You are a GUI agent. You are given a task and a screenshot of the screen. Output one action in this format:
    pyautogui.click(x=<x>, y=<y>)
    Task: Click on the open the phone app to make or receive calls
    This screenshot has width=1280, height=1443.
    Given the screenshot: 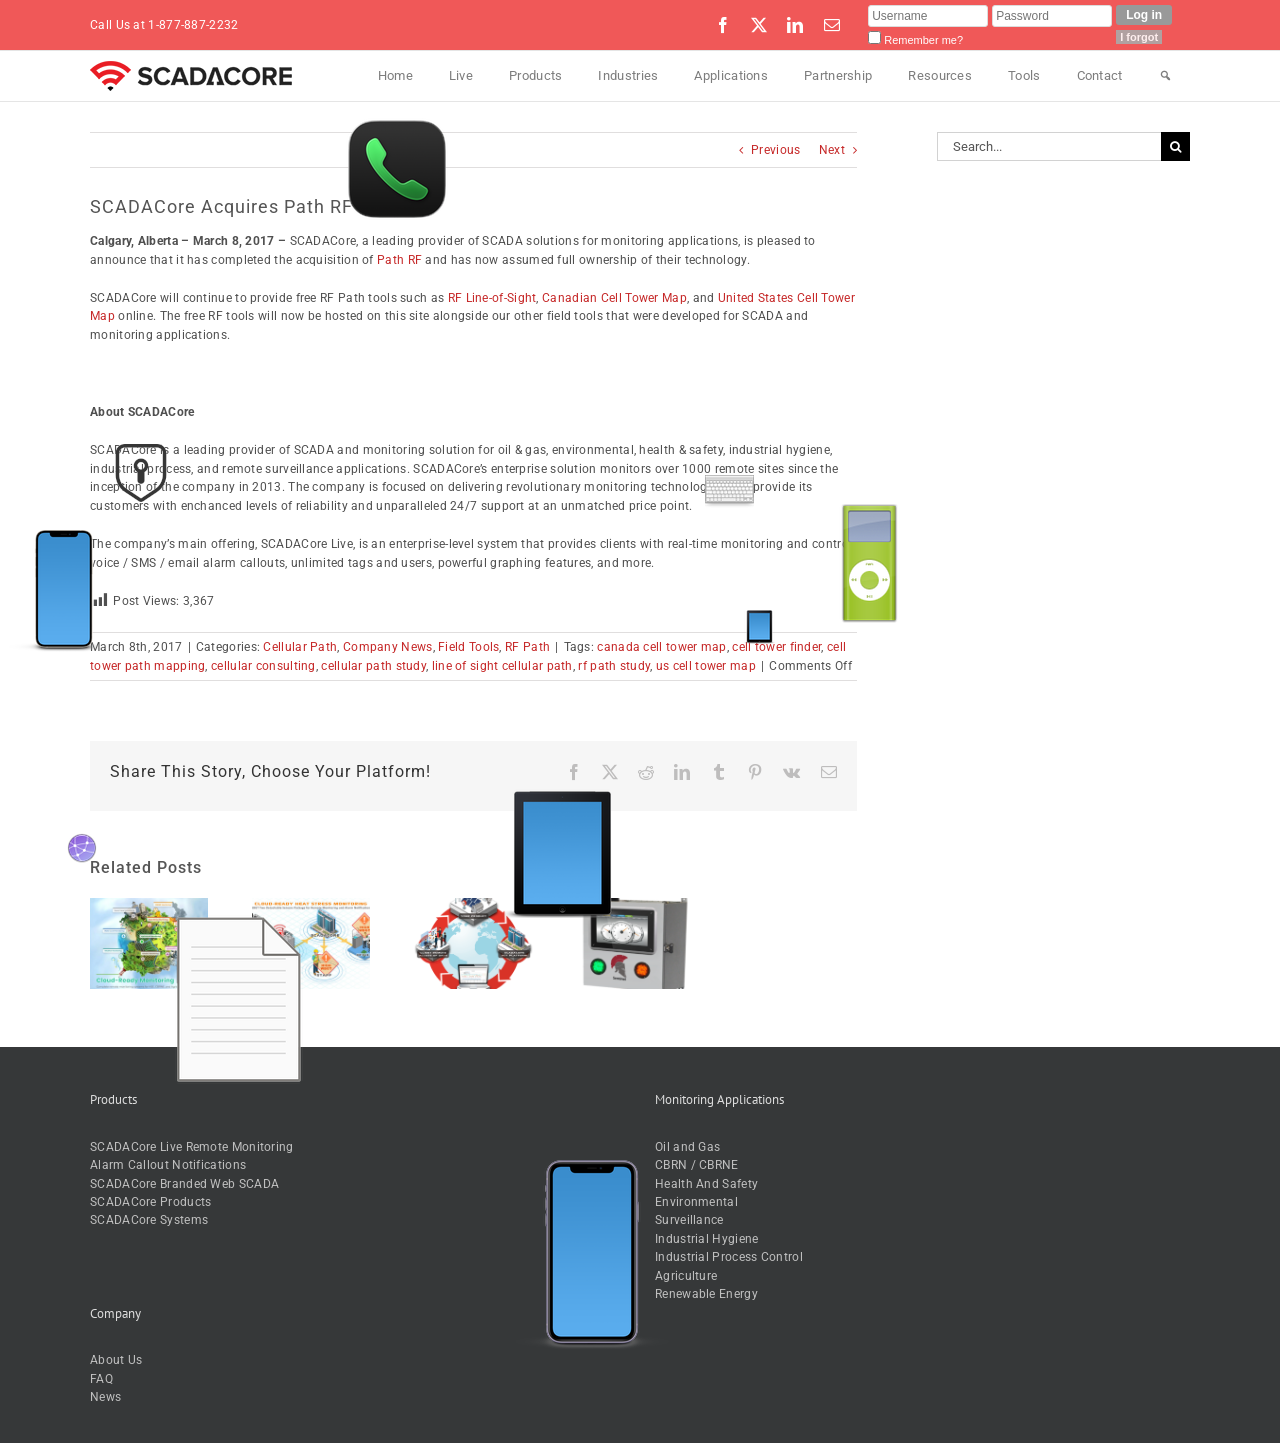 What is the action you would take?
    pyautogui.click(x=397, y=169)
    